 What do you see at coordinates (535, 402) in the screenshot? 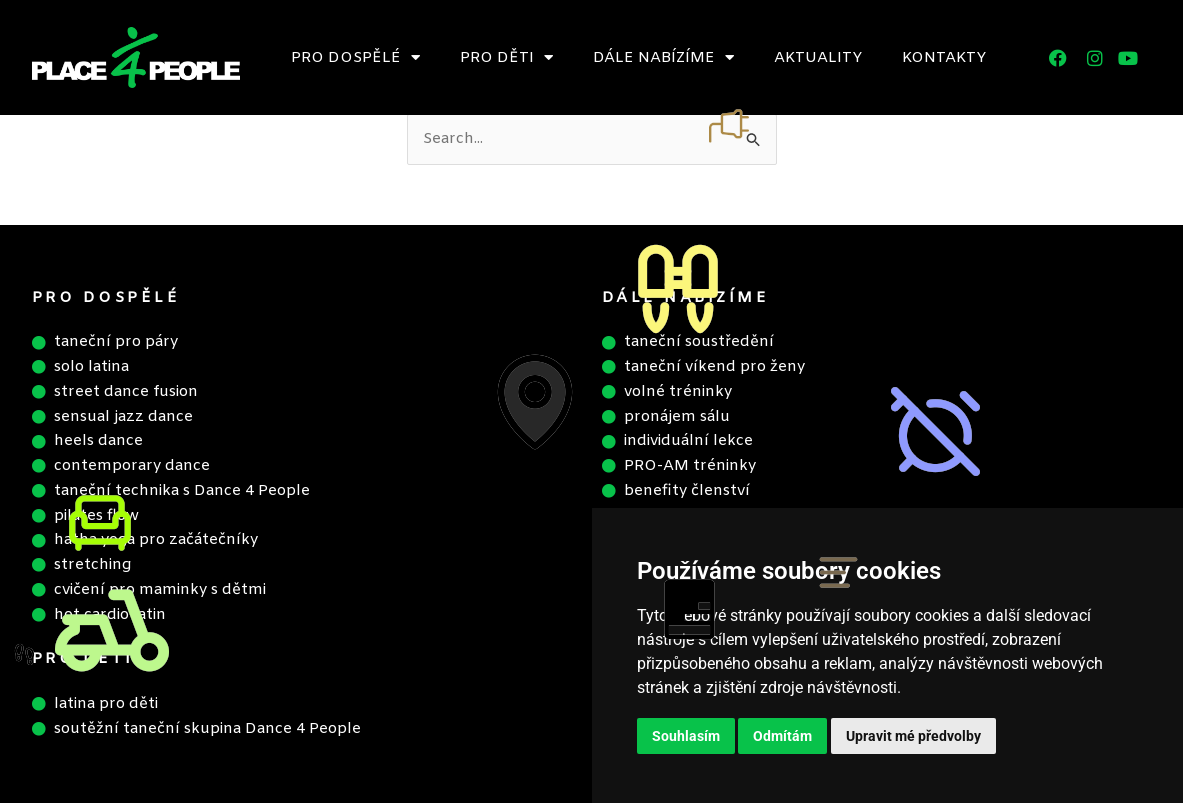
I see `view location on map` at bounding box center [535, 402].